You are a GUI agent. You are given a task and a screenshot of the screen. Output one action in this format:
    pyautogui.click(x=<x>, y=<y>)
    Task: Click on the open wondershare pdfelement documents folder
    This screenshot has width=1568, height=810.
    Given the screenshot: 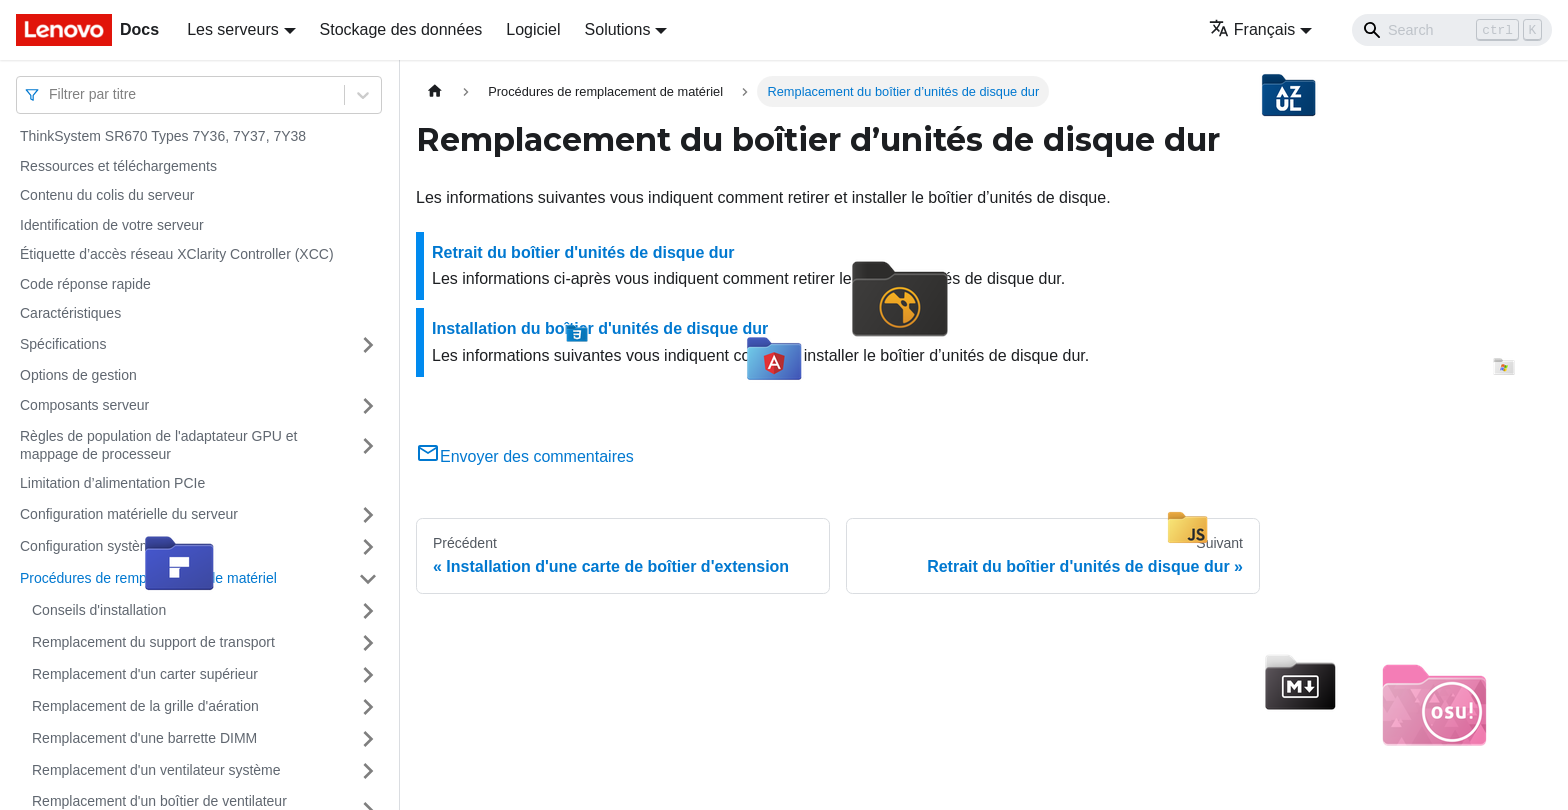 What is the action you would take?
    pyautogui.click(x=179, y=565)
    